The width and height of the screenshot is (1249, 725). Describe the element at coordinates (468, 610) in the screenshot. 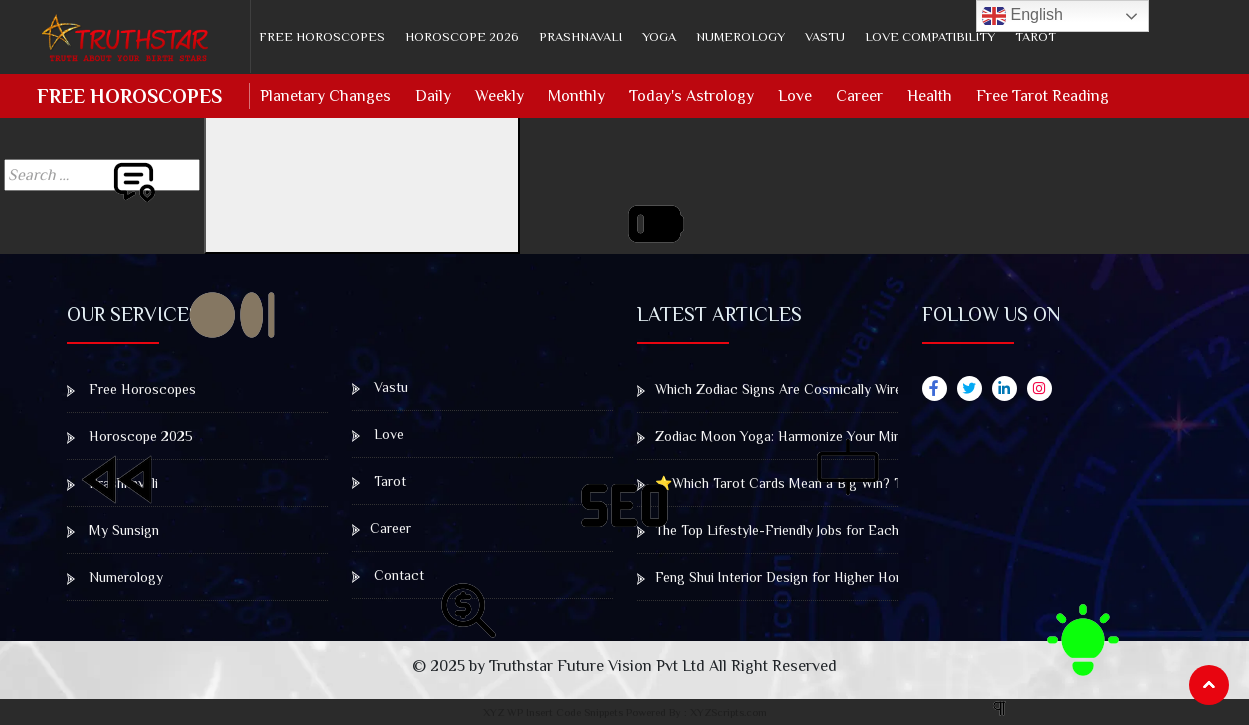

I see `search for pricing or cost information` at that location.